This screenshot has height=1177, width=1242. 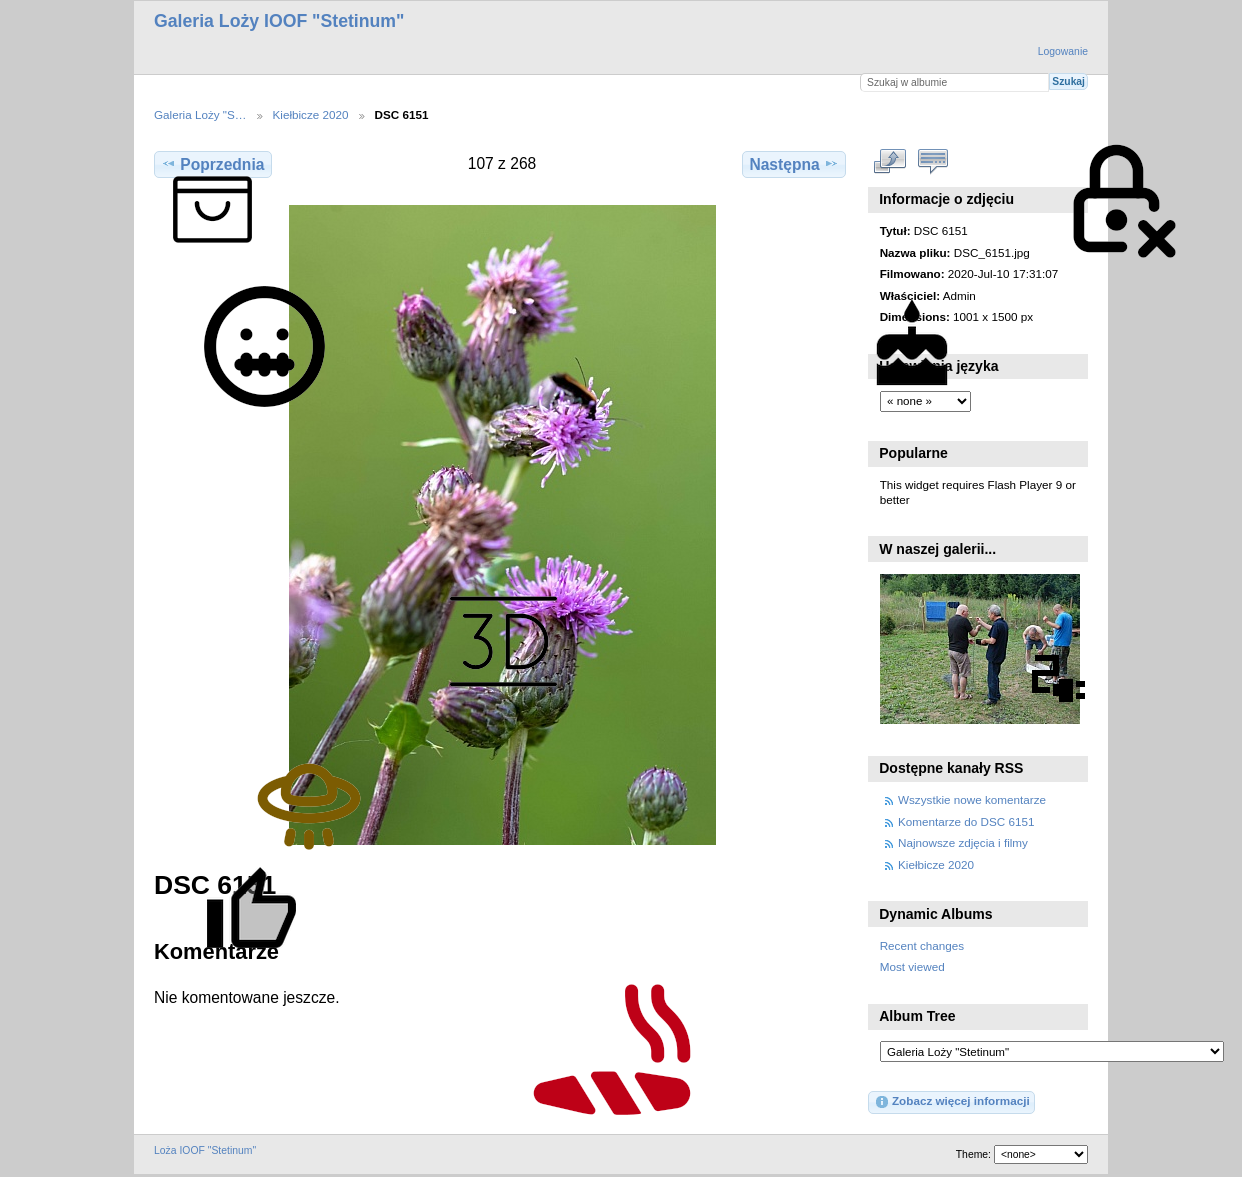 What do you see at coordinates (1058, 678) in the screenshot?
I see `find nearby electrical services or charging stations` at bounding box center [1058, 678].